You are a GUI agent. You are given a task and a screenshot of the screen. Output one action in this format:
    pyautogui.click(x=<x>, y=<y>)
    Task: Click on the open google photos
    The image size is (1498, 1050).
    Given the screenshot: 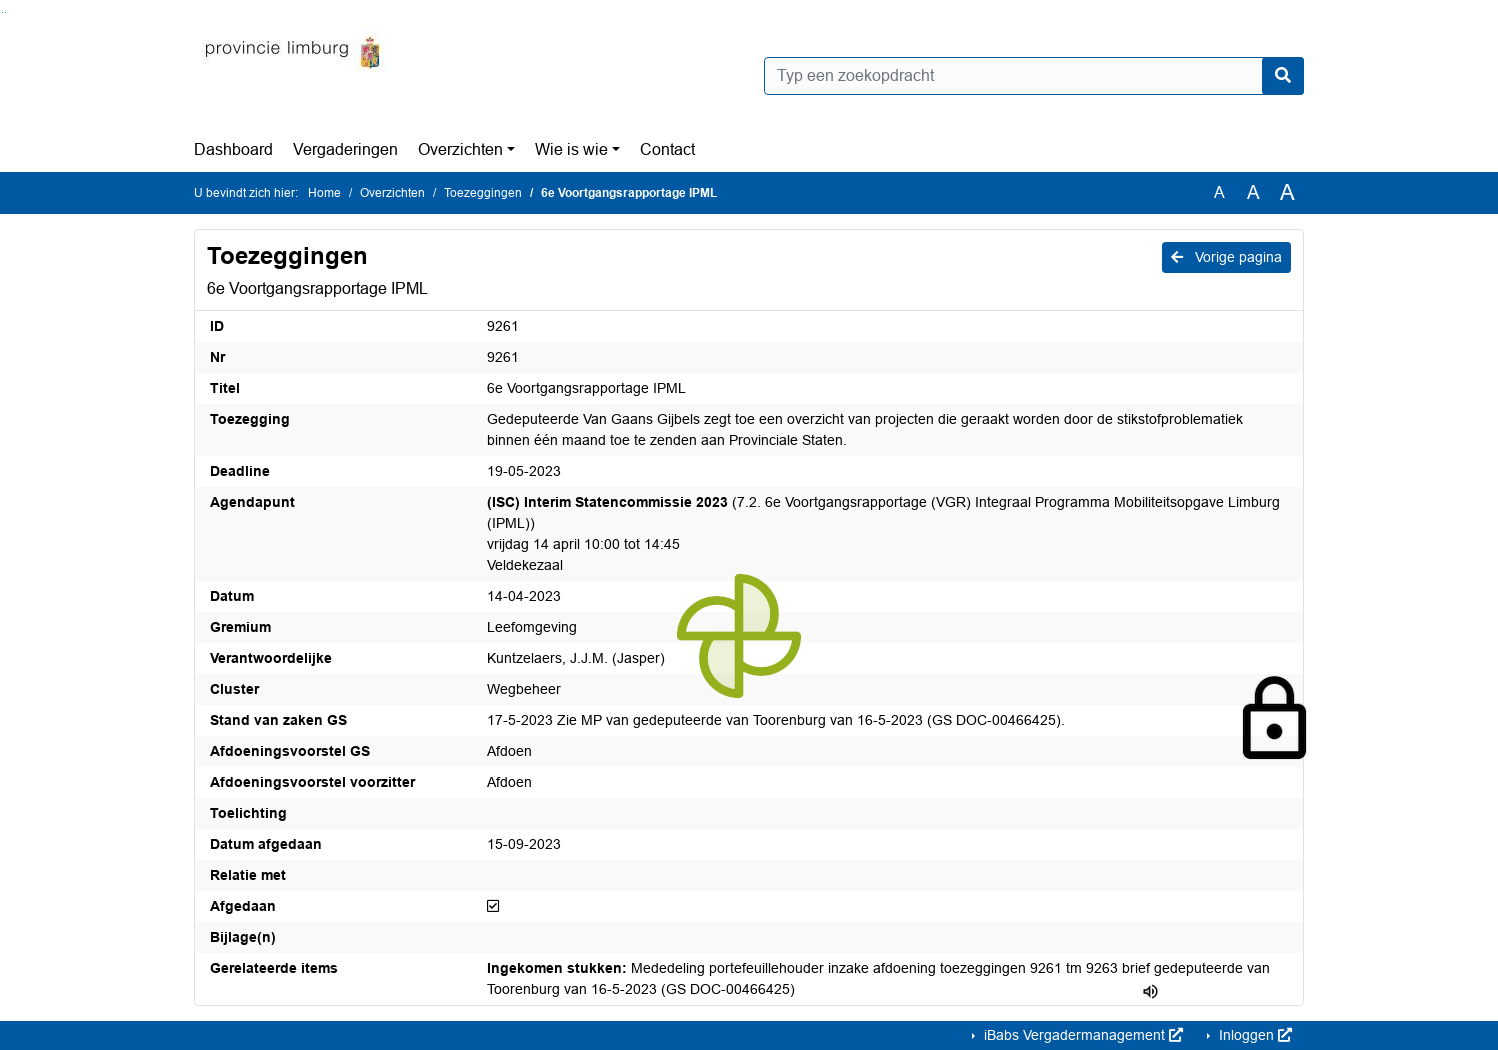 What is the action you would take?
    pyautogui.click(x=739, y=636)
    